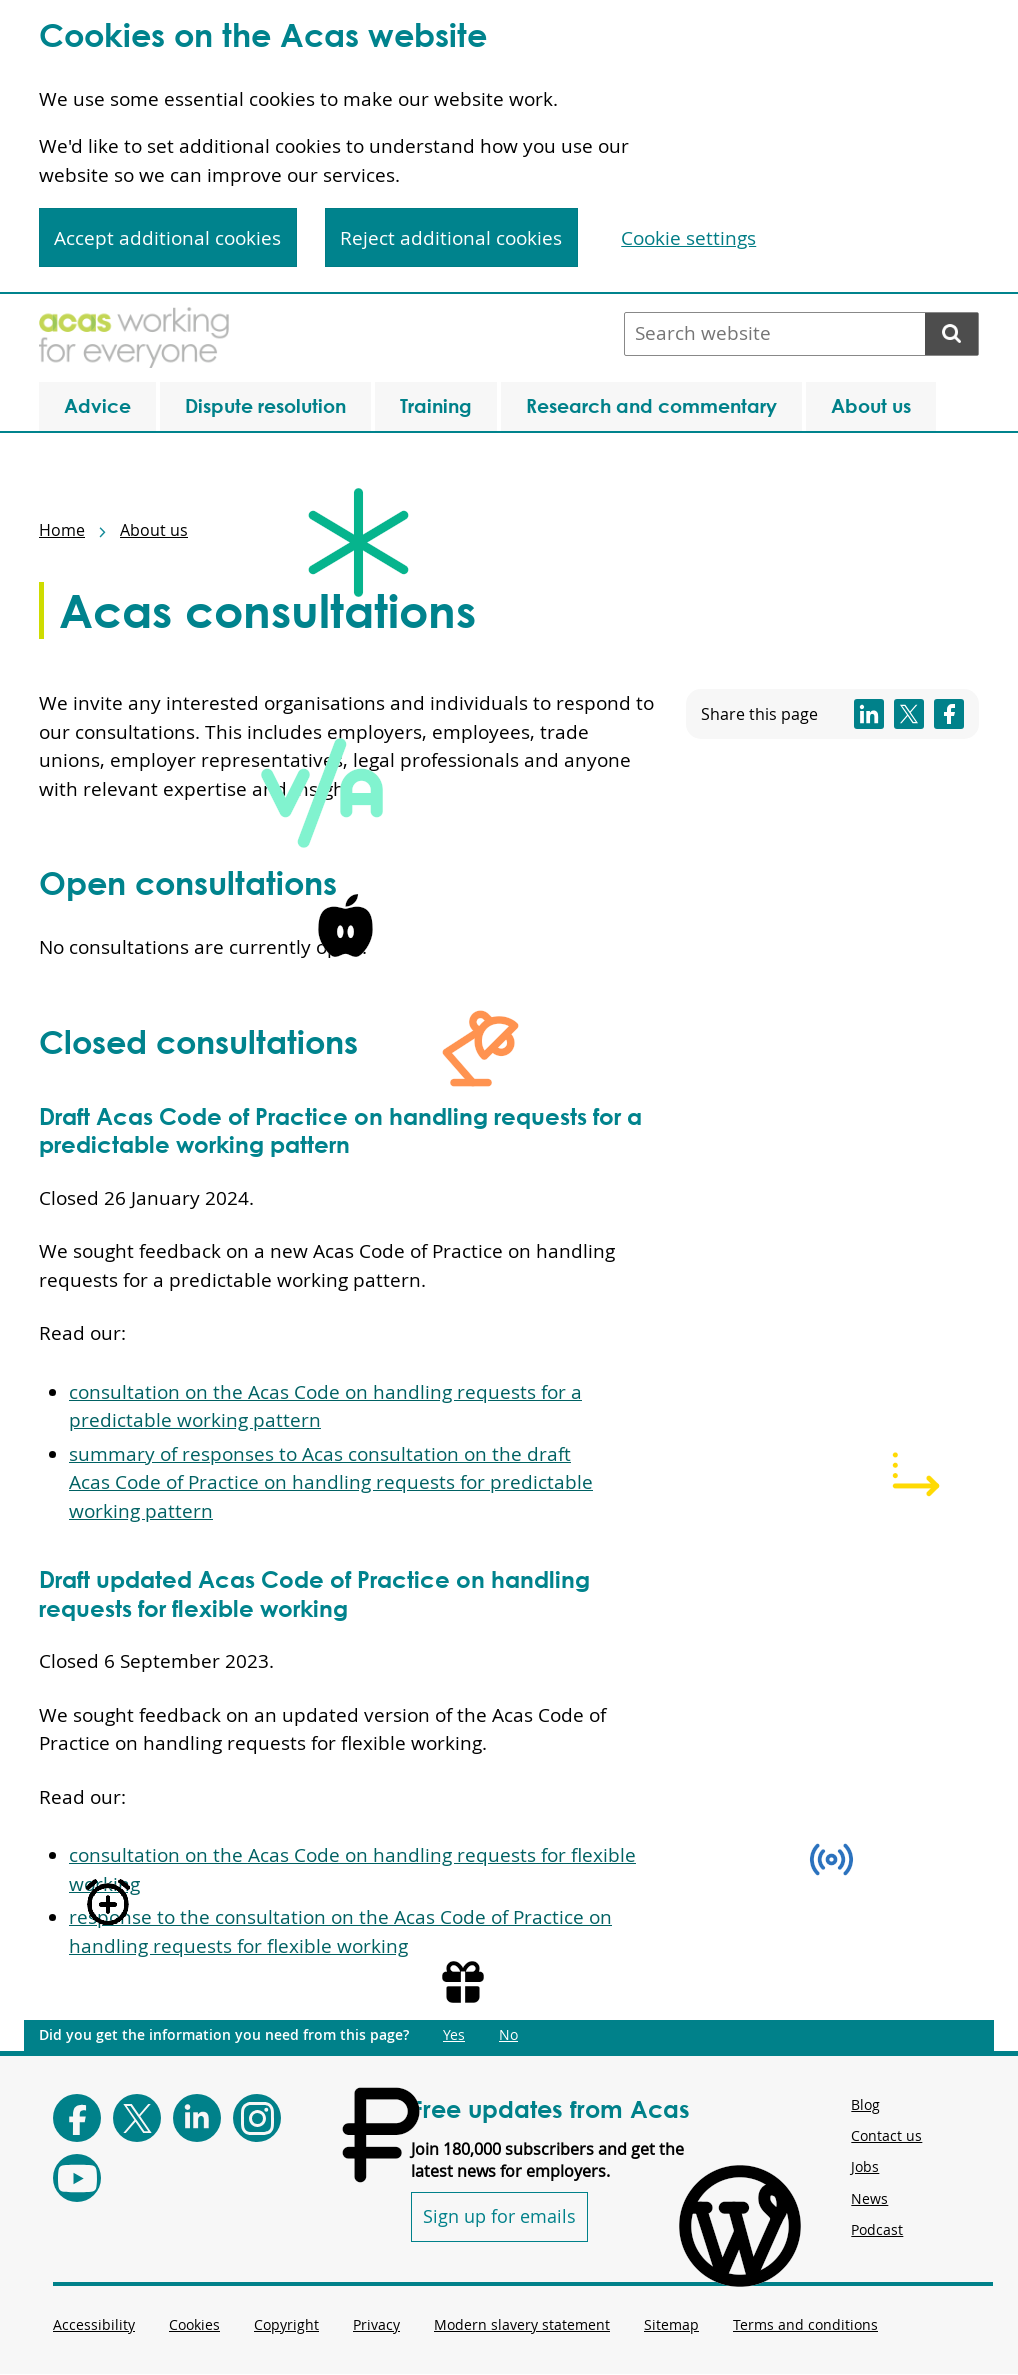  Describe the element at coordinates (108, 1902) in the screenshot. I see `add a new alarm` at that location.